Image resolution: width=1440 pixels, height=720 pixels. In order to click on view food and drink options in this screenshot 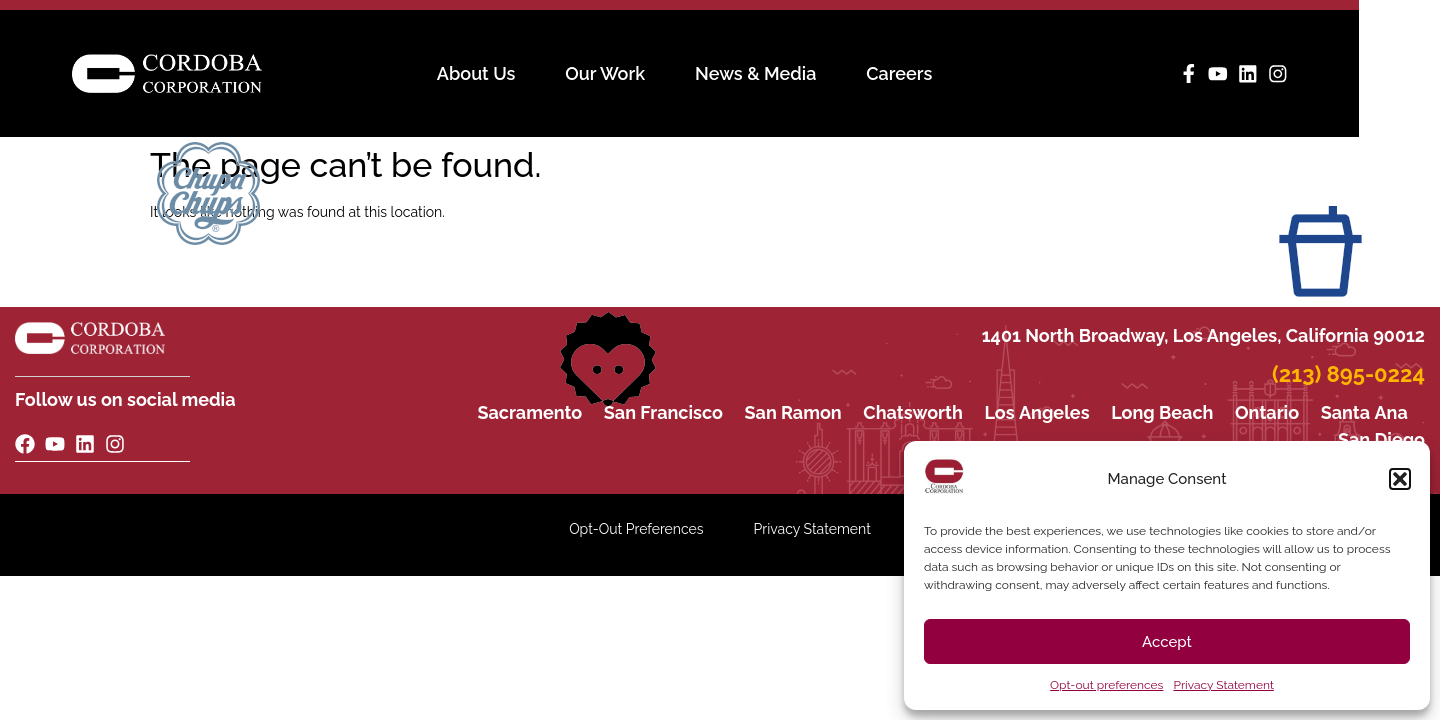, I will do `click(1320, 255)`.